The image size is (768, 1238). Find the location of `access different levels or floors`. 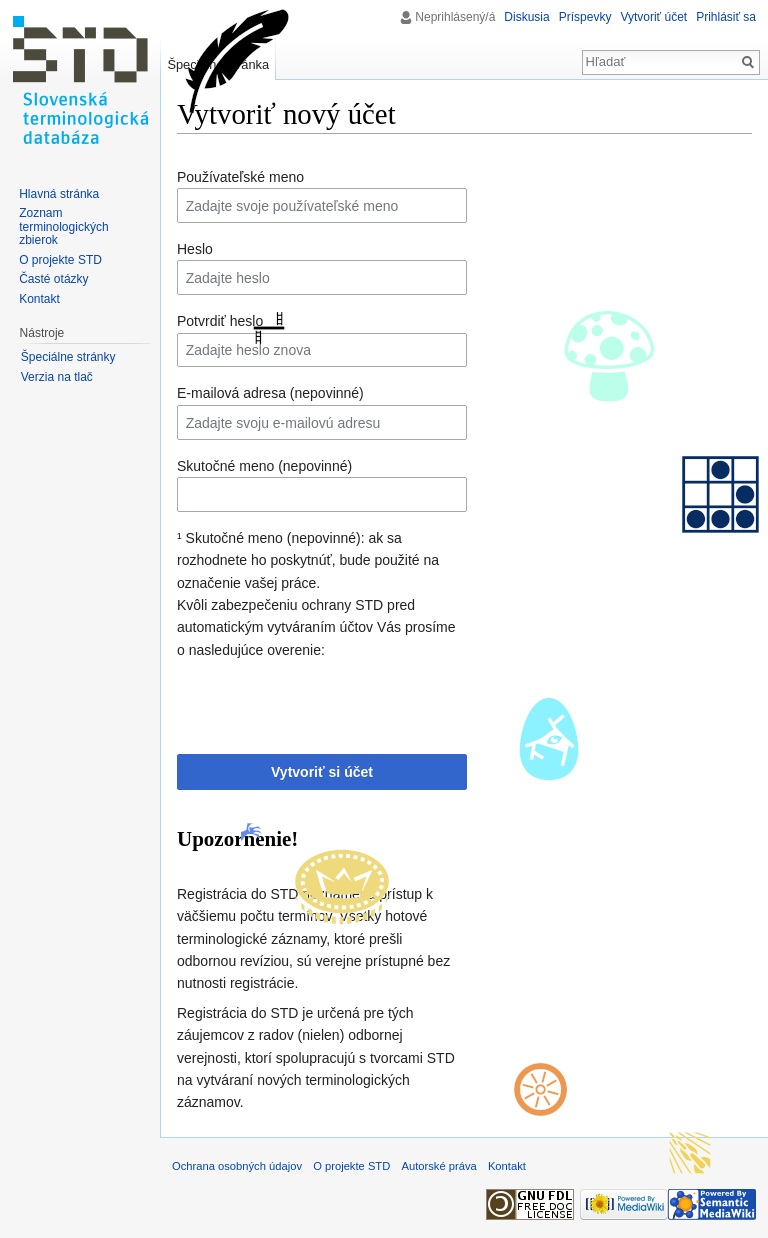

access different levels or floors is located at coordinates (269, 328).